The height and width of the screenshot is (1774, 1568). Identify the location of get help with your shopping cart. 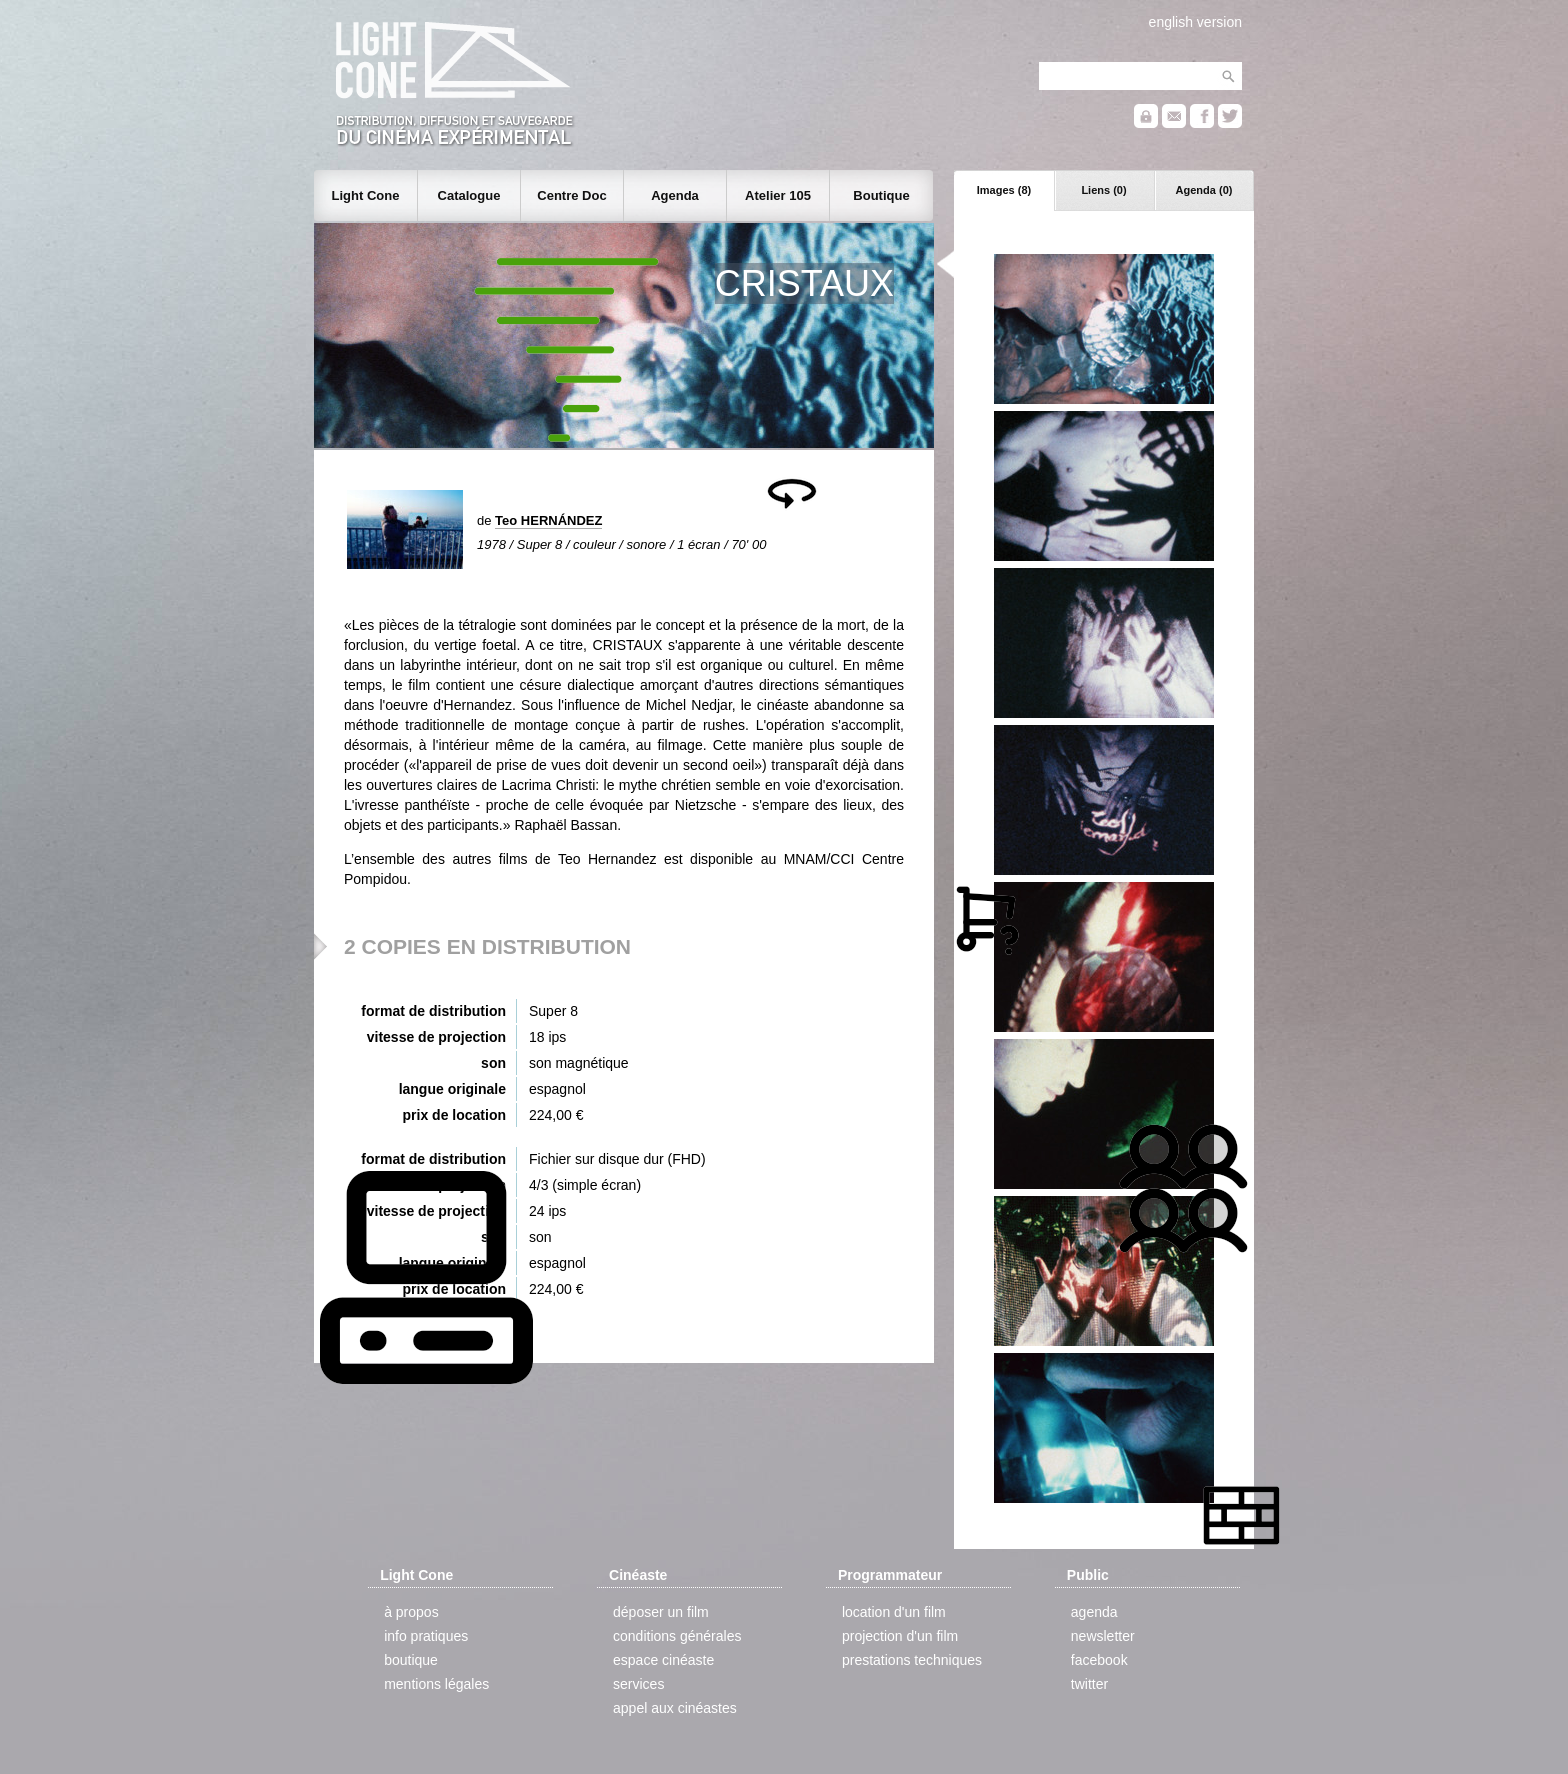
(986, 919).